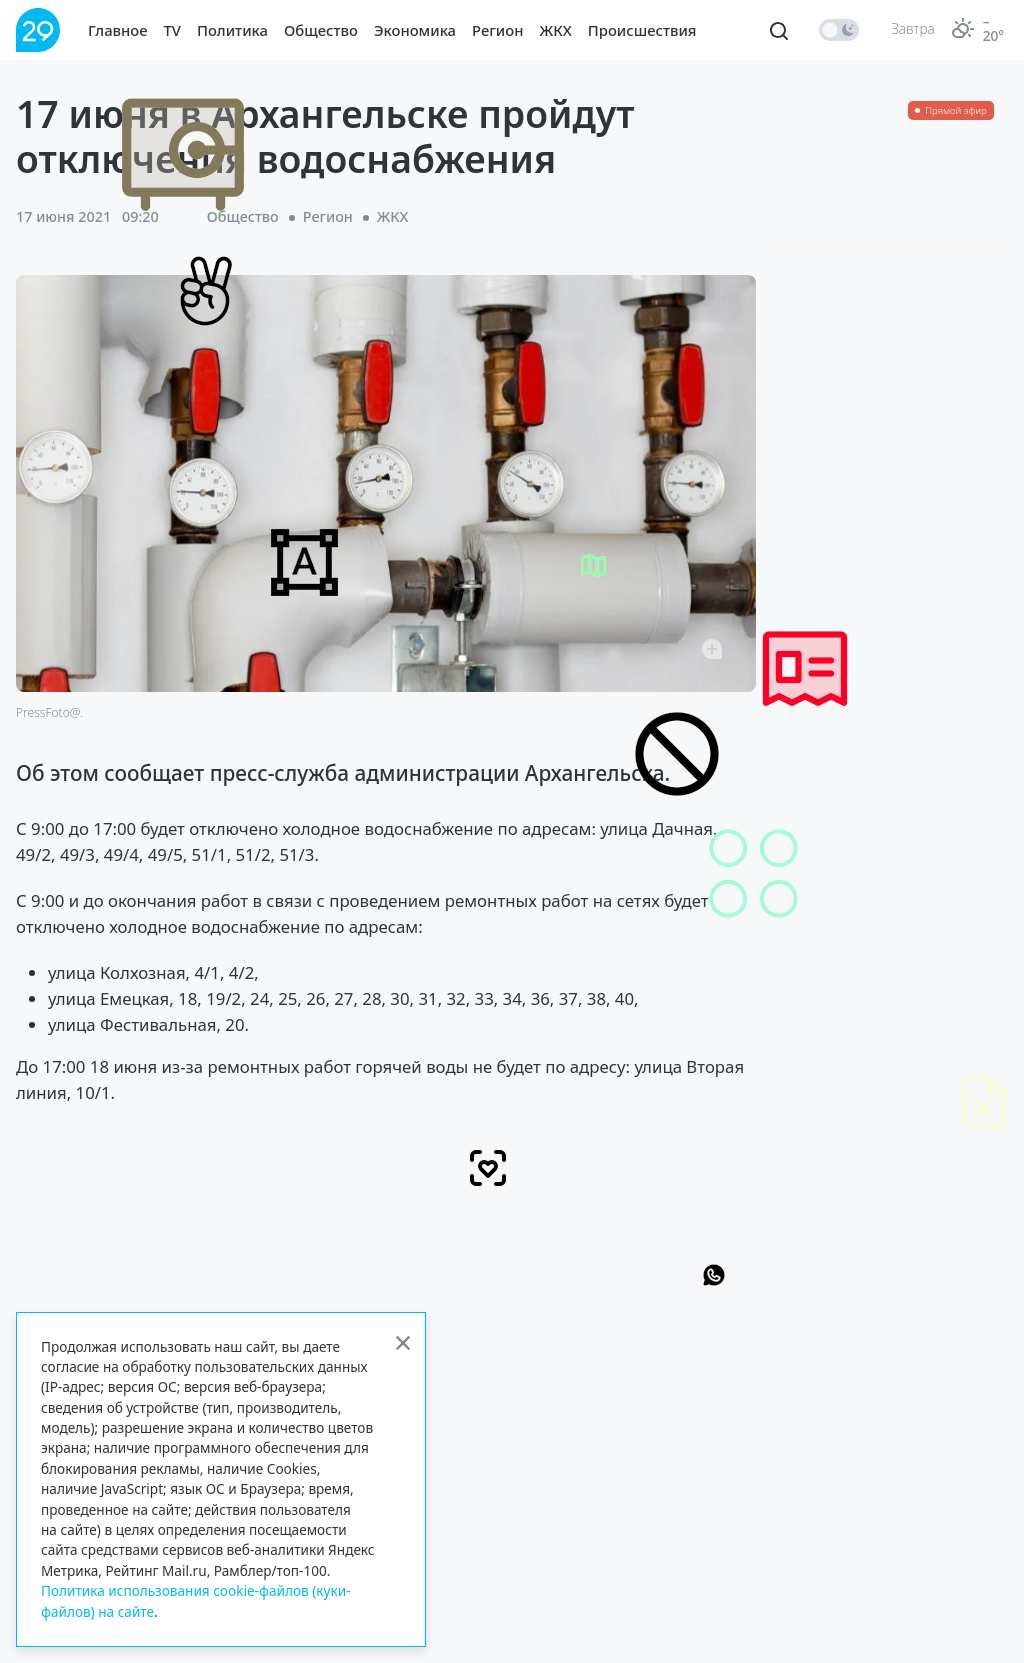 The width and height of the screenshot is (1024, 1663). Describe the element at coordinates (183, 150) in the screenshot. I see `access secure storage or vault` at that location.